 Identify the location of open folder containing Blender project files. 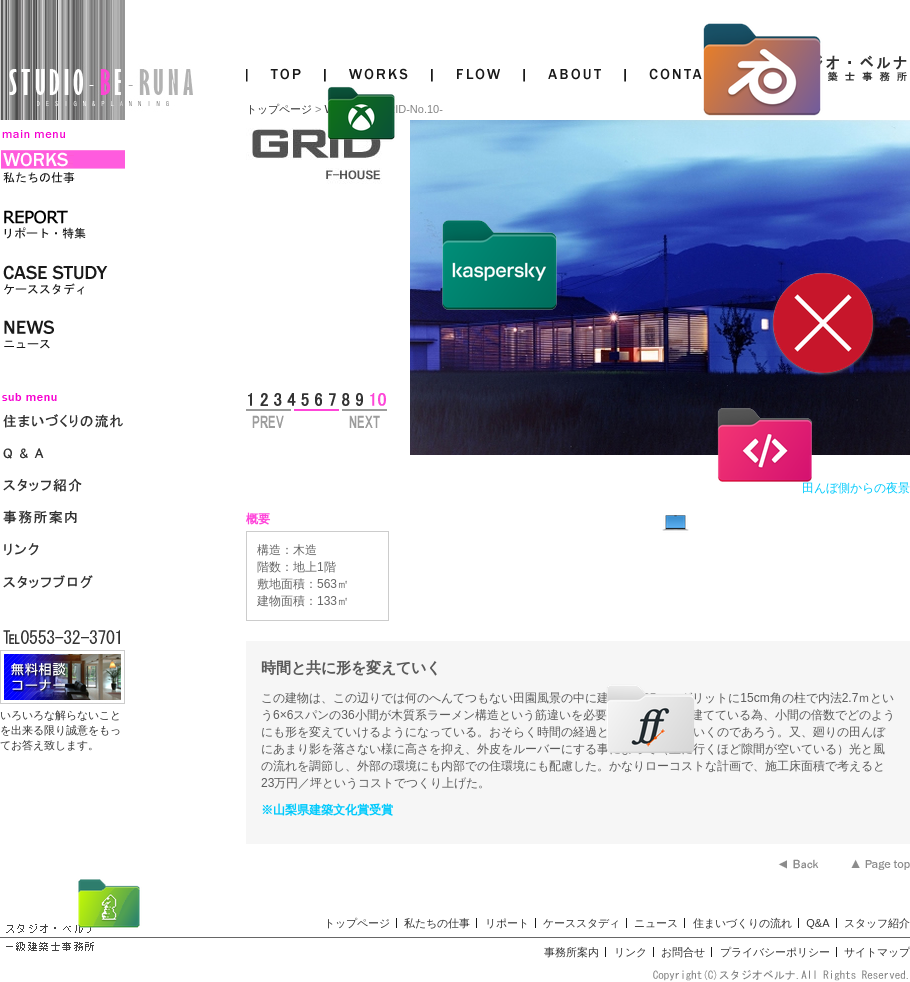
(761, 72).